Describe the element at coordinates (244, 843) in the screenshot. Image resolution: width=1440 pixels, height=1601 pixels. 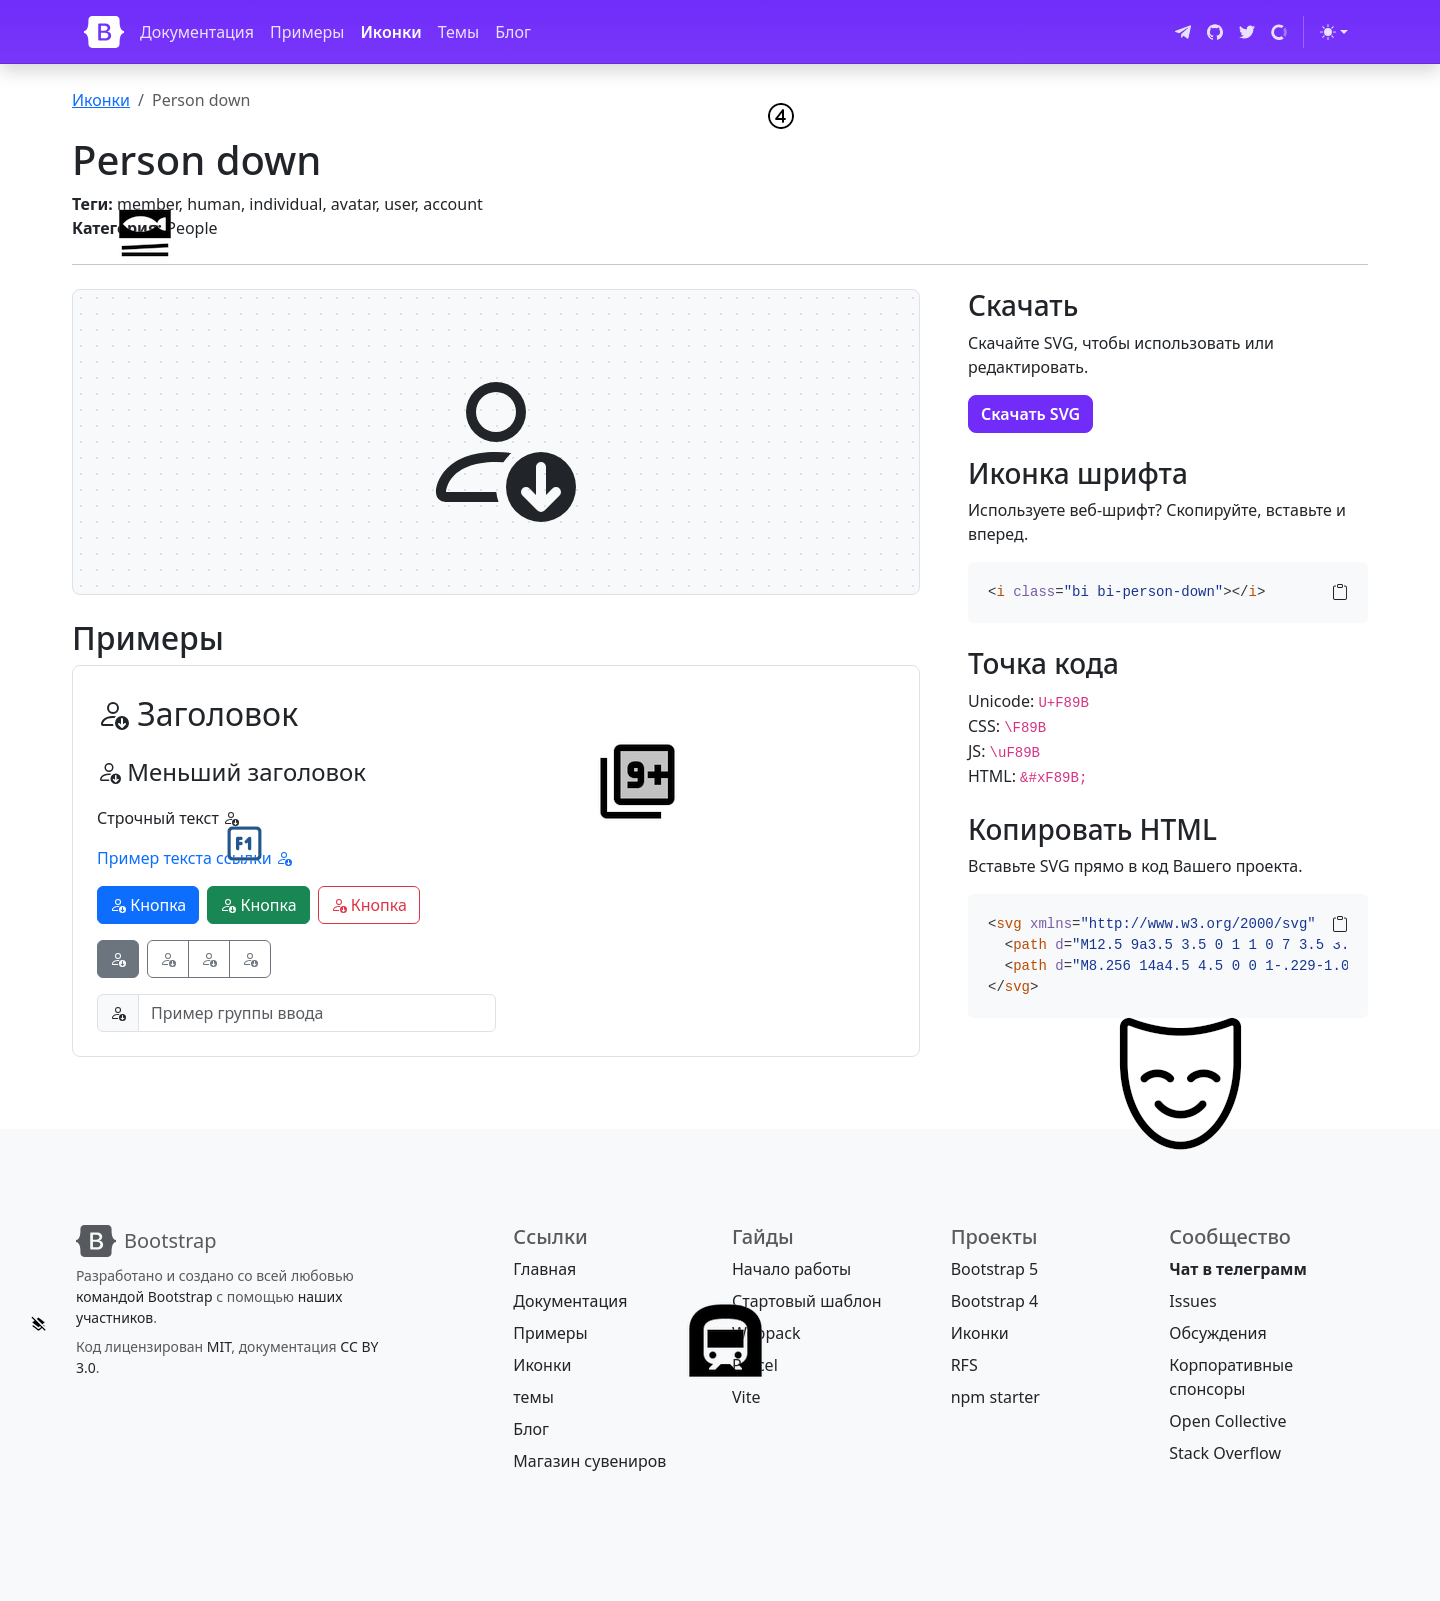
I see `access help or support documentation` at that location.